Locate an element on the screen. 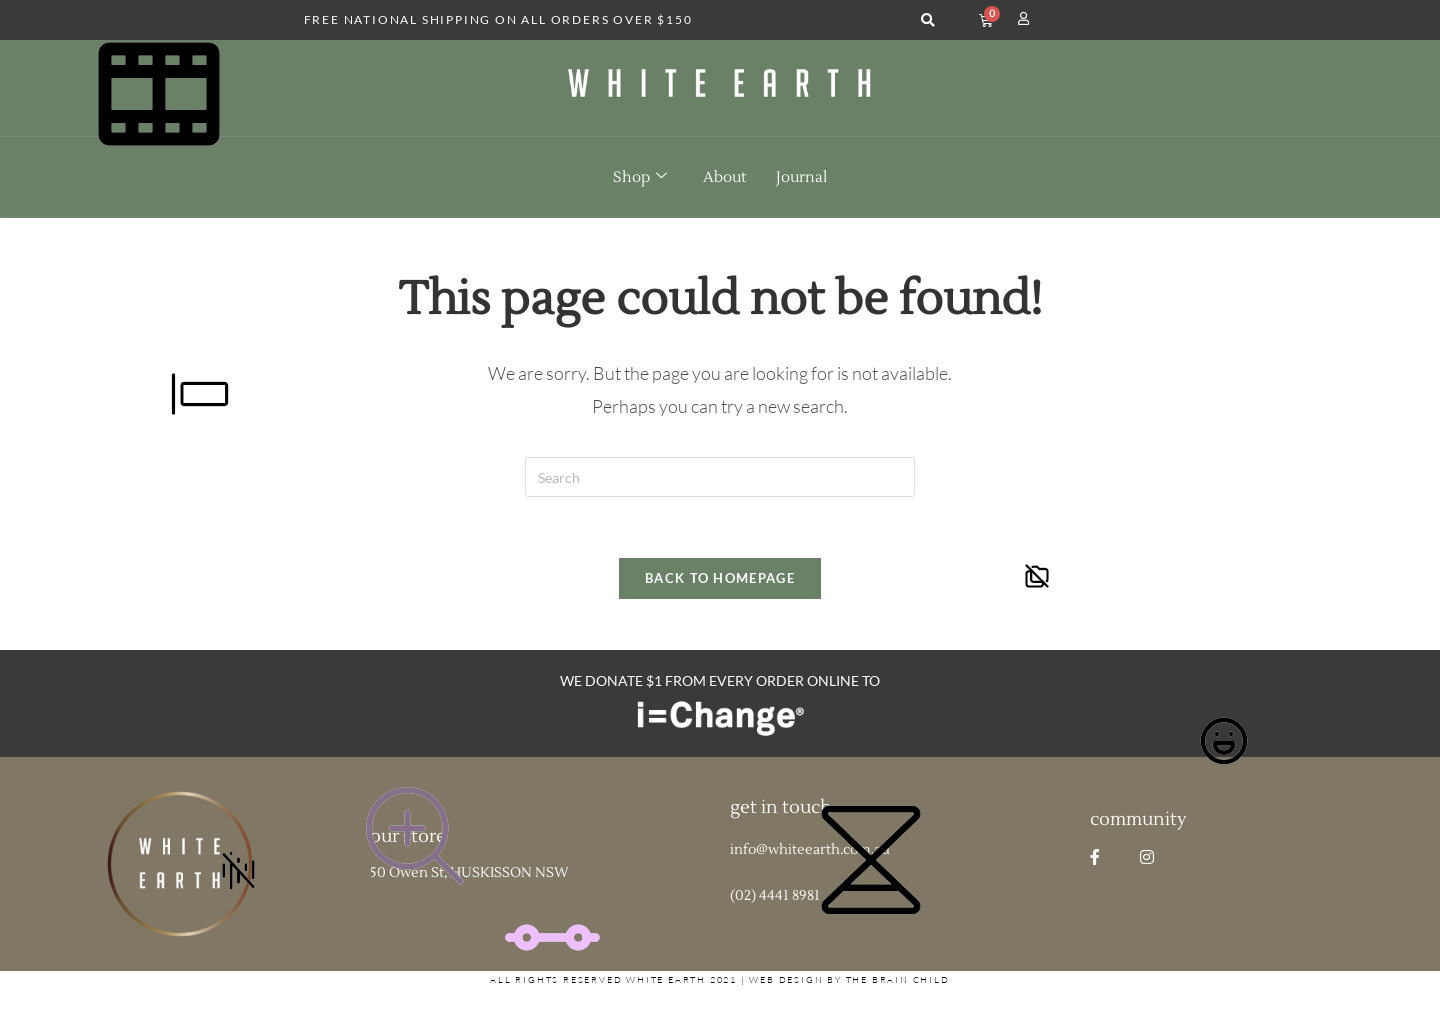  indicates time is running low or nearly expired is located at coordinates (871, 860).